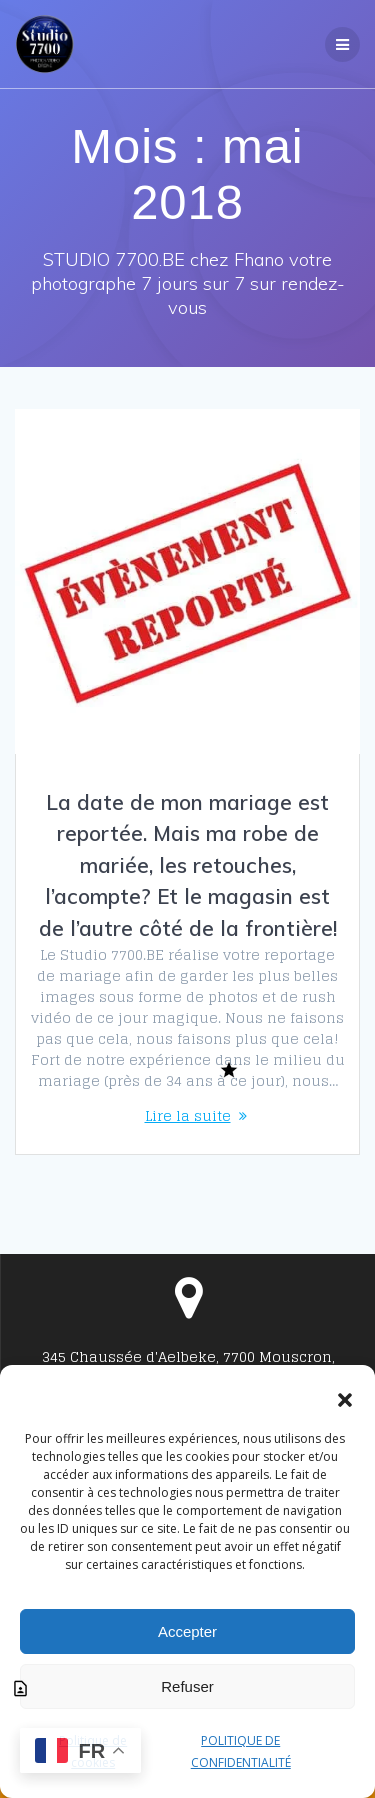 This screenshot has width=375, height=1798. What do you see at coordinates (229, 1070) in the screenshot?
I see `add item to favorites` at bounding box center [229, 1070].